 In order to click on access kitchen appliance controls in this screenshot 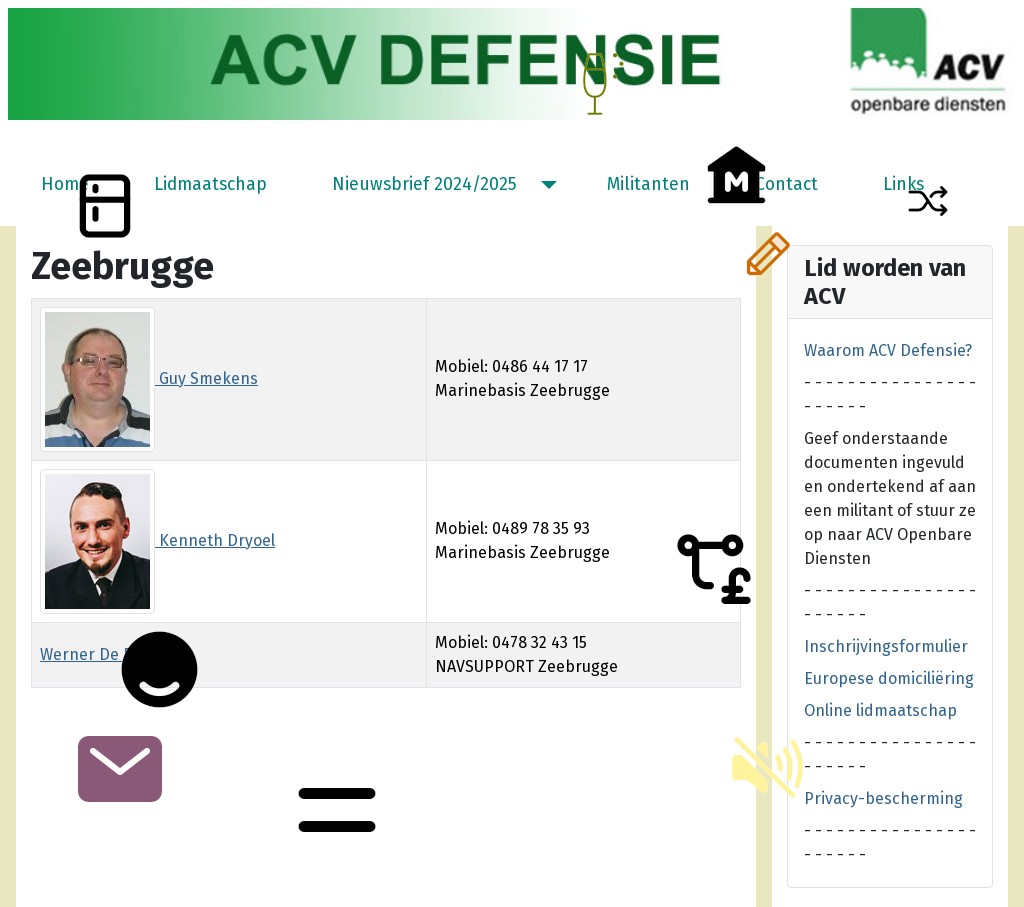, I will do `click(105, 206)`.